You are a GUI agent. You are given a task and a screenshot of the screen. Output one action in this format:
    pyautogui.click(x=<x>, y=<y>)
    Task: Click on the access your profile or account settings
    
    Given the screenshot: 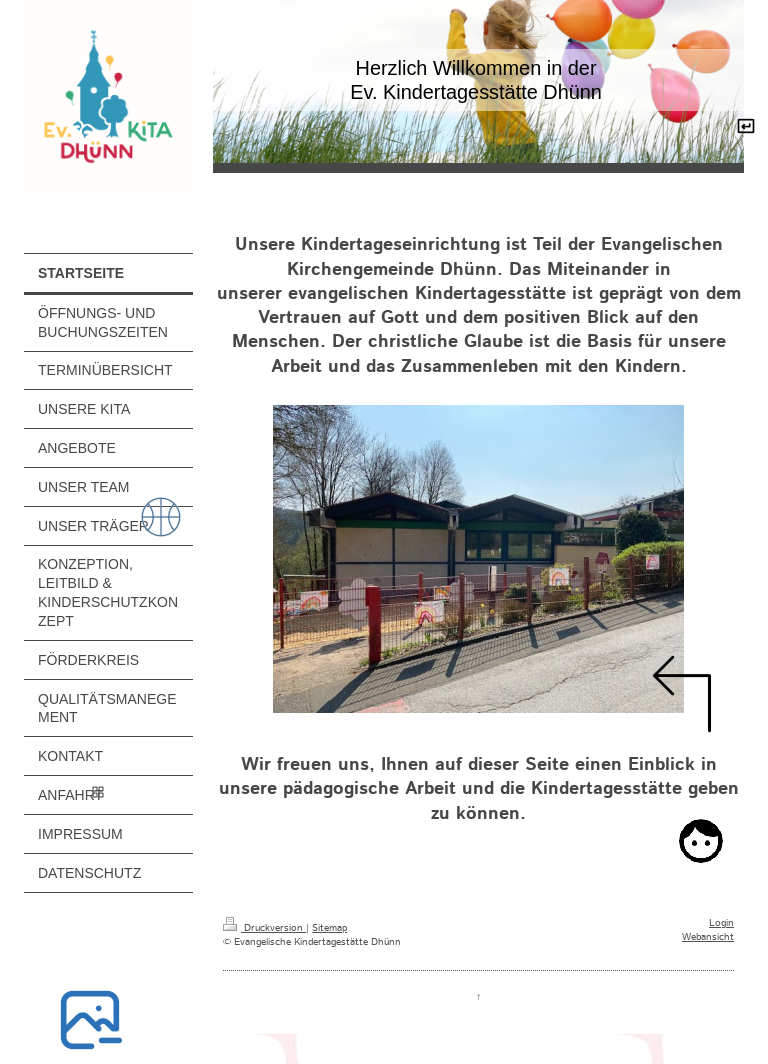 What is the action you would take?
    pyautogui.click(x=701, y=841)
    